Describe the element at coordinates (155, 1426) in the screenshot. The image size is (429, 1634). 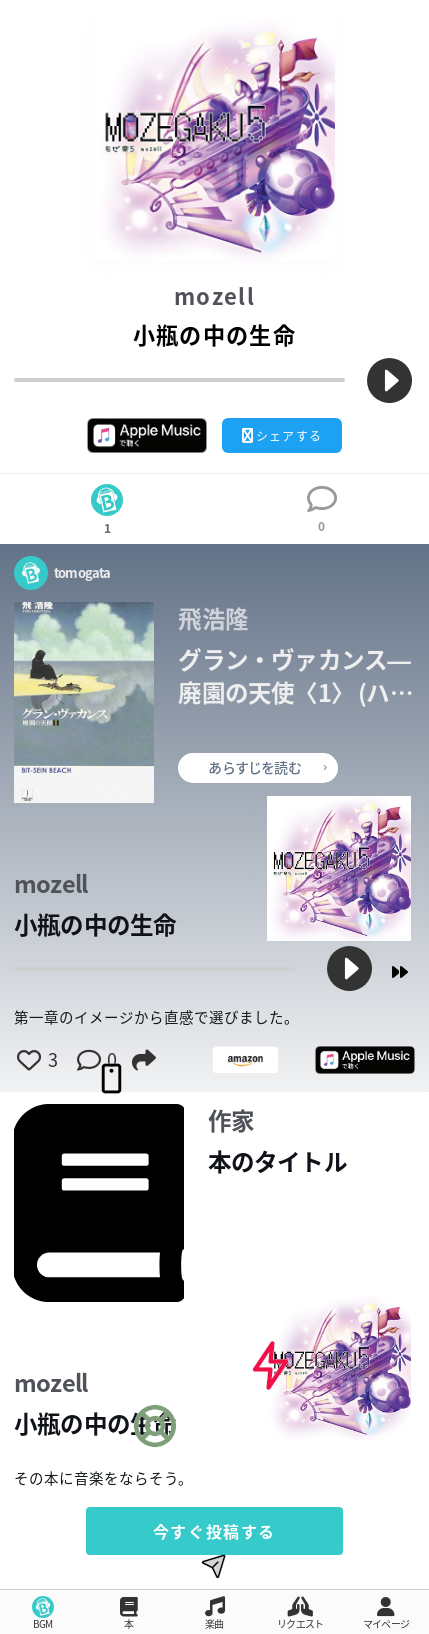
I see `access help or support resources` at that location.